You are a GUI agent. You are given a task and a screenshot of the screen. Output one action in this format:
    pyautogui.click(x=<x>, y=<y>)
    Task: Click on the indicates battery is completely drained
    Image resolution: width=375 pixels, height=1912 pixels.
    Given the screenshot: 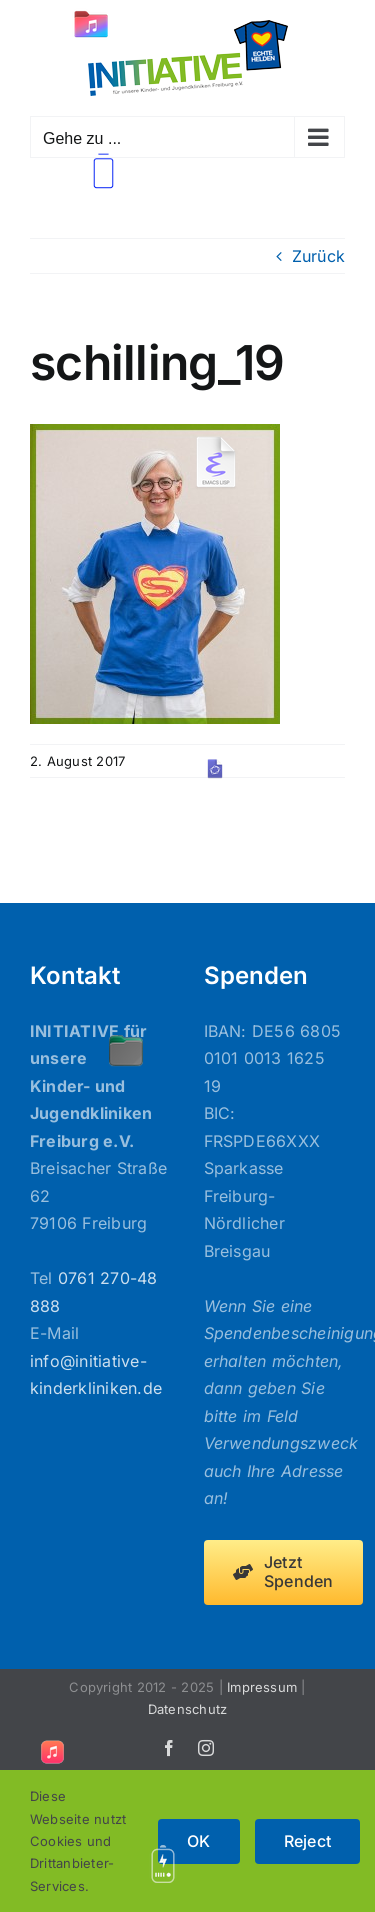 What is the action you would take?
    pyautogui.click(x=103, y=171)
    